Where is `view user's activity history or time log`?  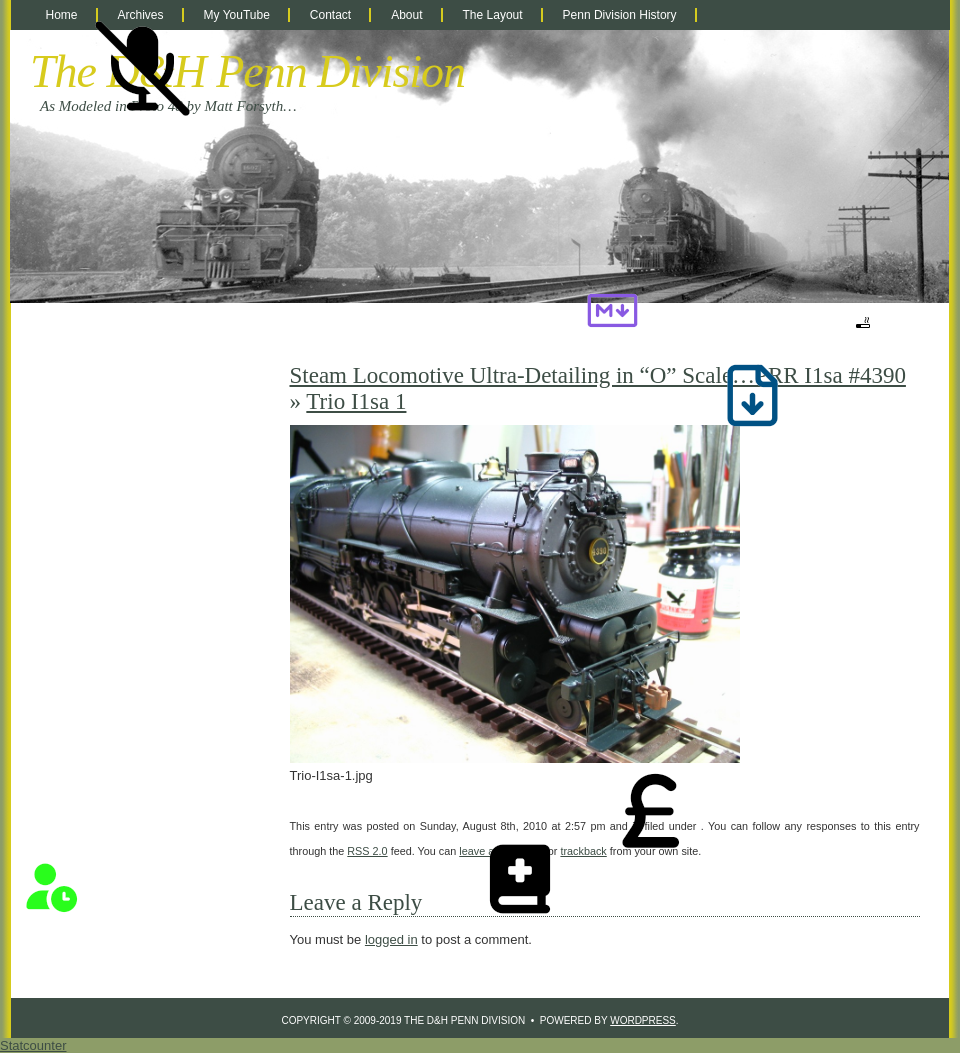 view user's activity history or time log is located at coordinates (51, 886).